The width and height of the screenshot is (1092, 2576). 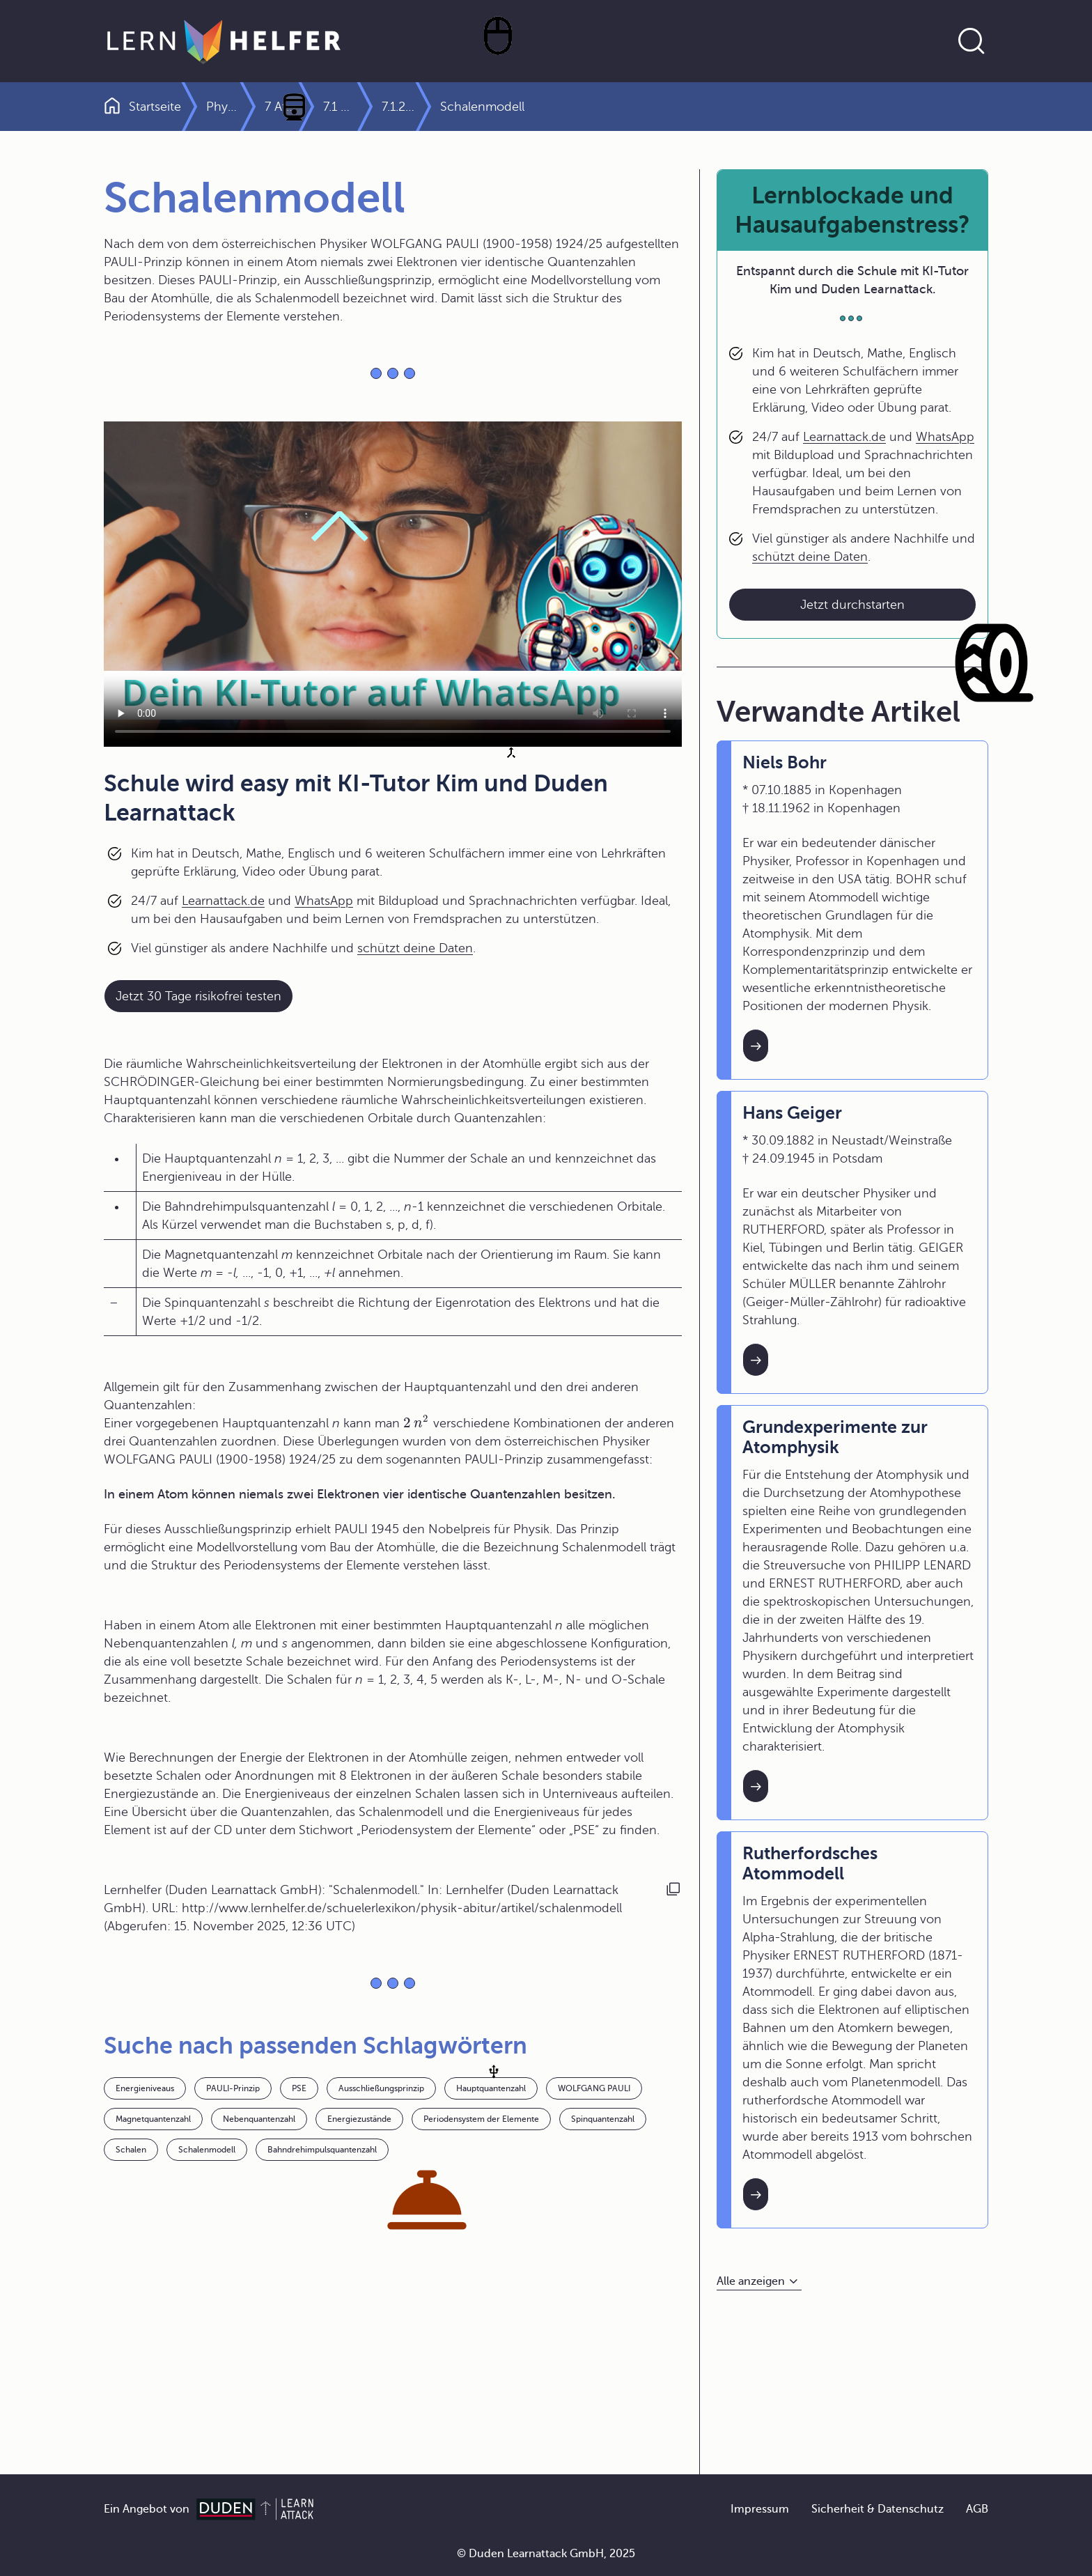 I want to click on mouse input device settings, so click(x=498, y=36).